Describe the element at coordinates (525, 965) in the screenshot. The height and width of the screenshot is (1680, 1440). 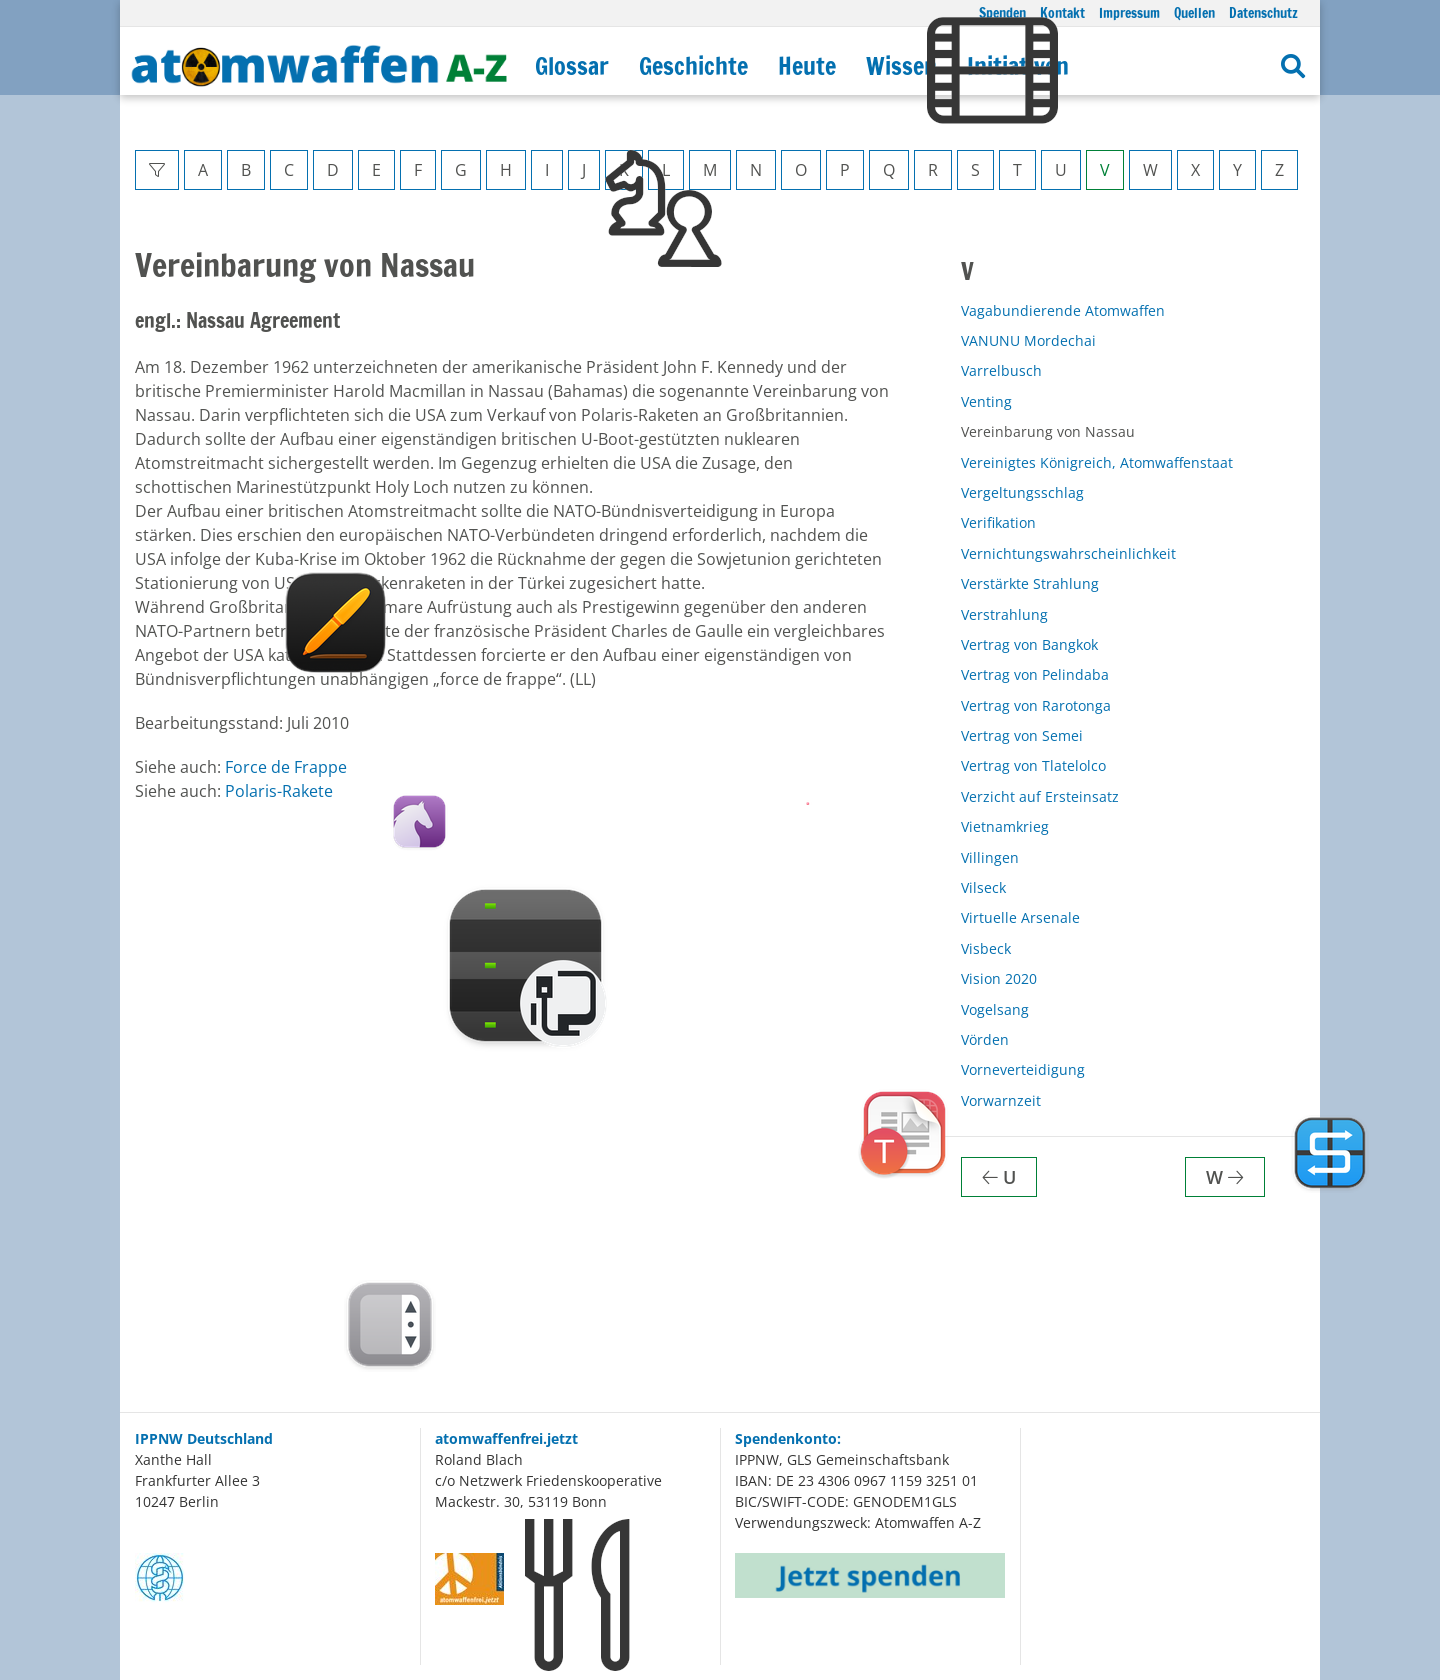
I see `configure dhcp server settings` at that location.